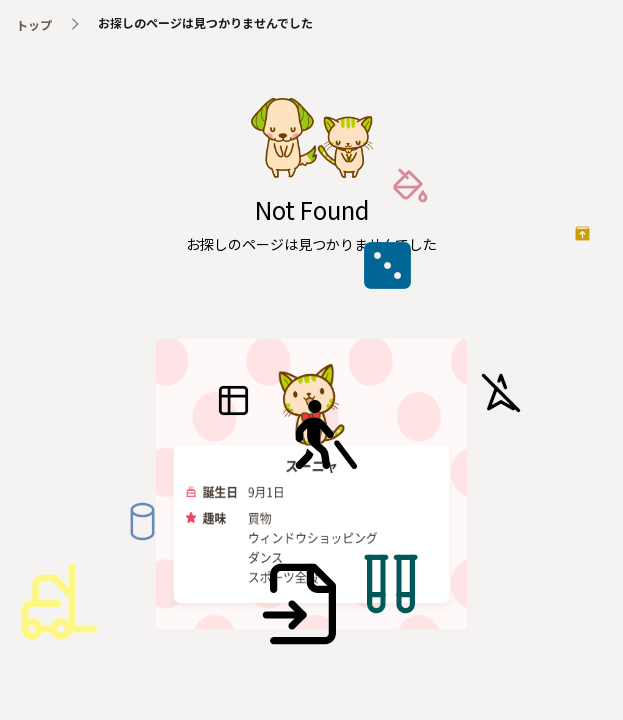 This screenshot has height=720, width=623. What do you see at coordinates (142, 521) in the screenshot?
I see `represents a database or data storage` at bounding box center [142, 521].